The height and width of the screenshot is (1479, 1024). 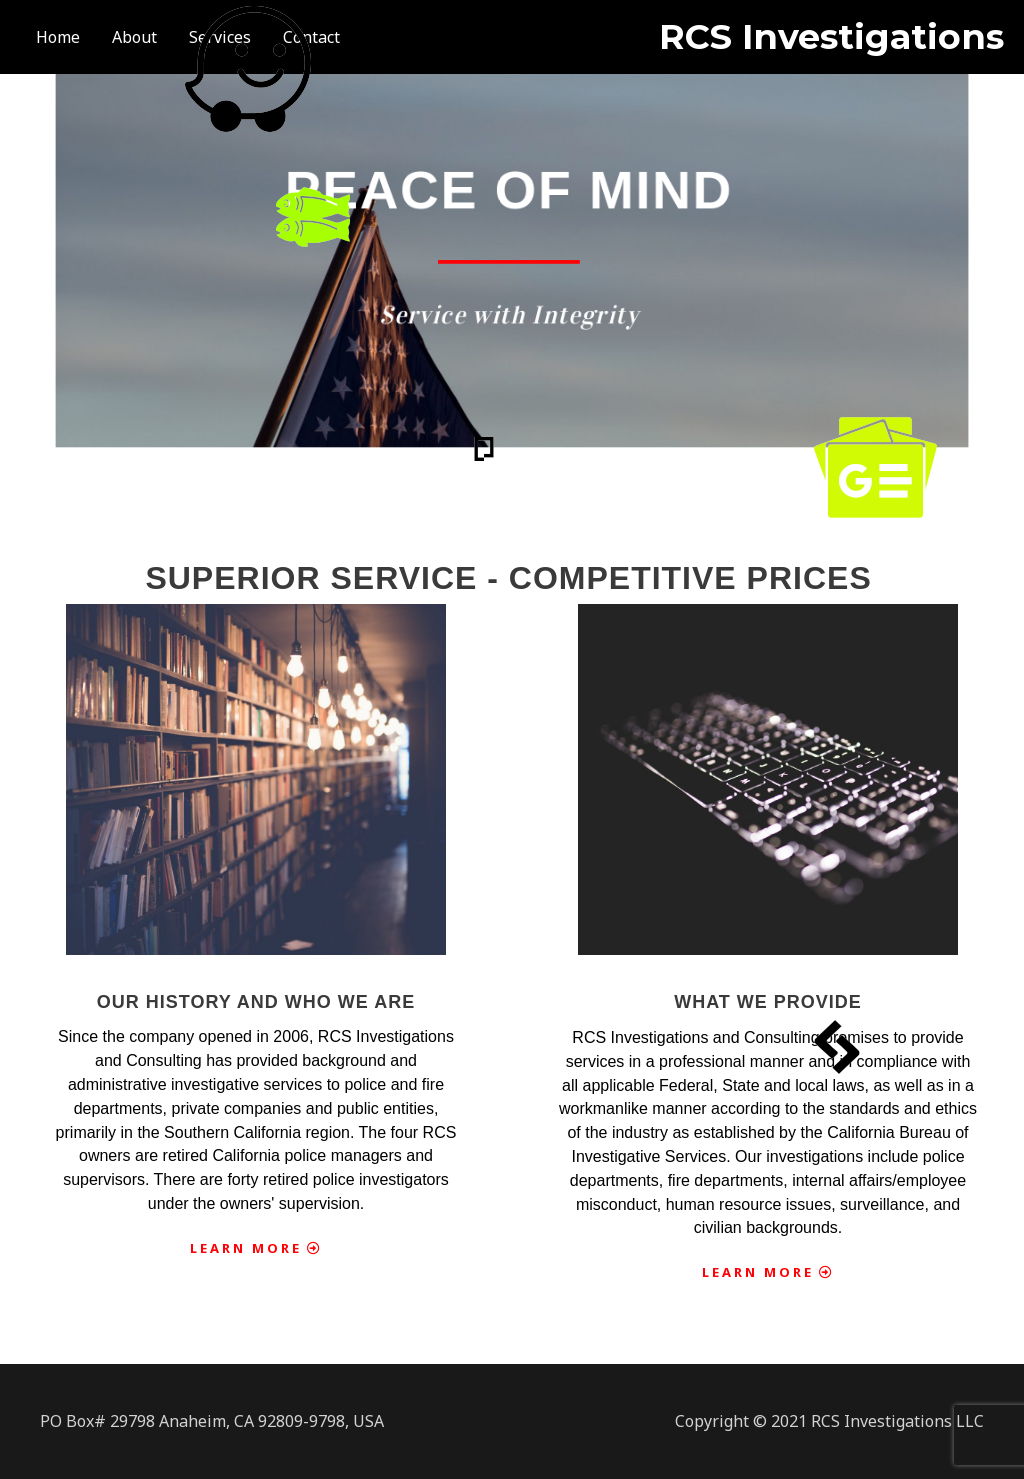 I want to click on visit sitepoint website or resources, so click(x=837, y=1047).